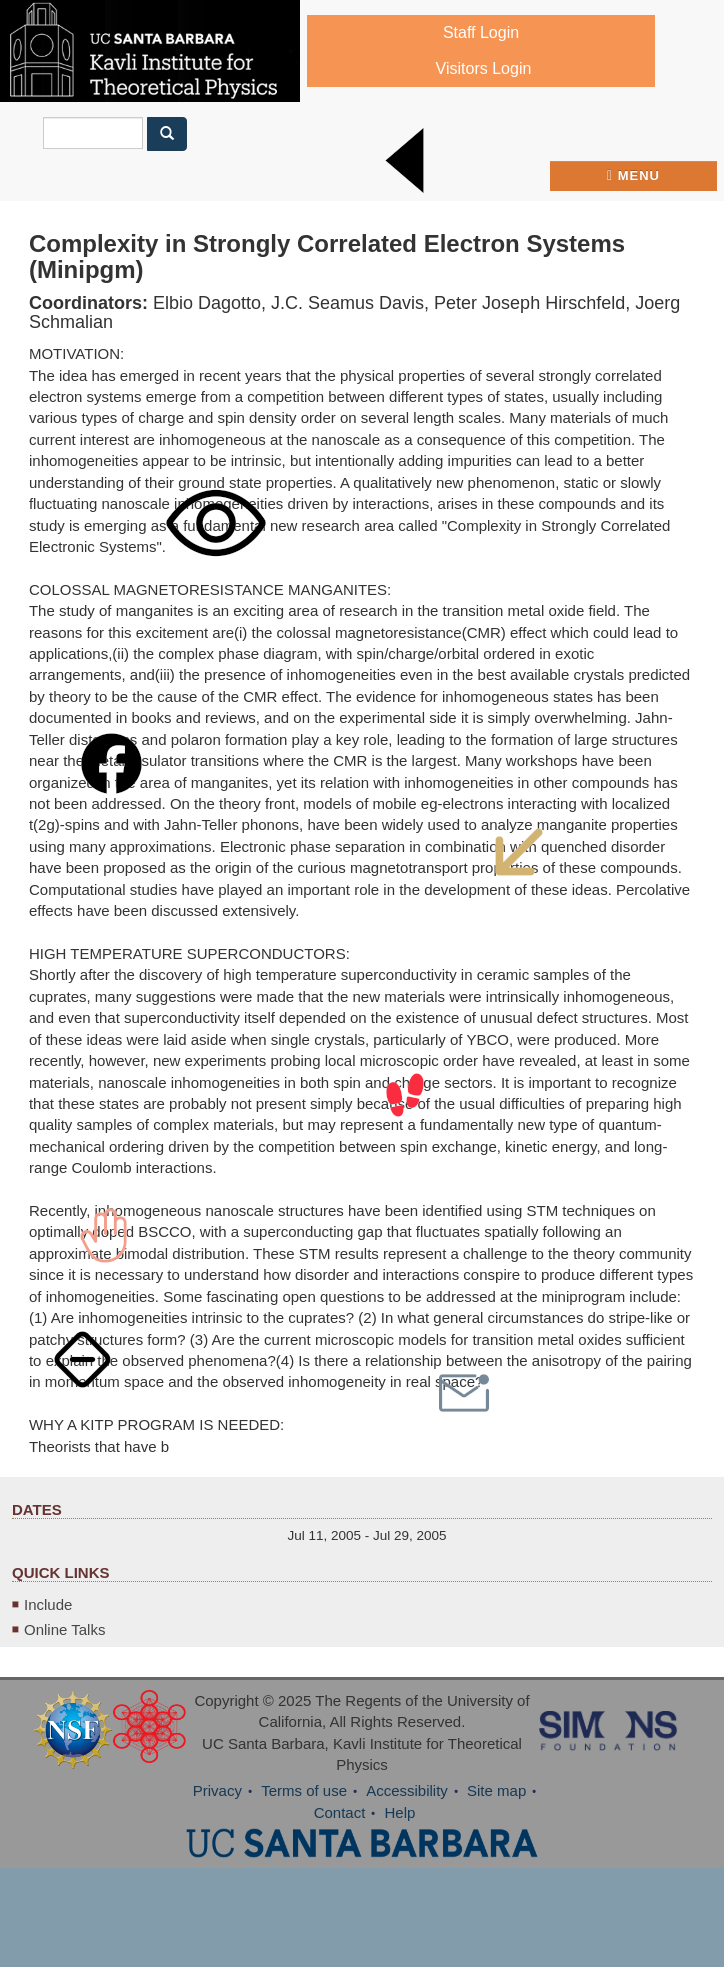 This screenshot has width=724, height=1967. I want to click on stop or pause an action, so click(105, 1235).